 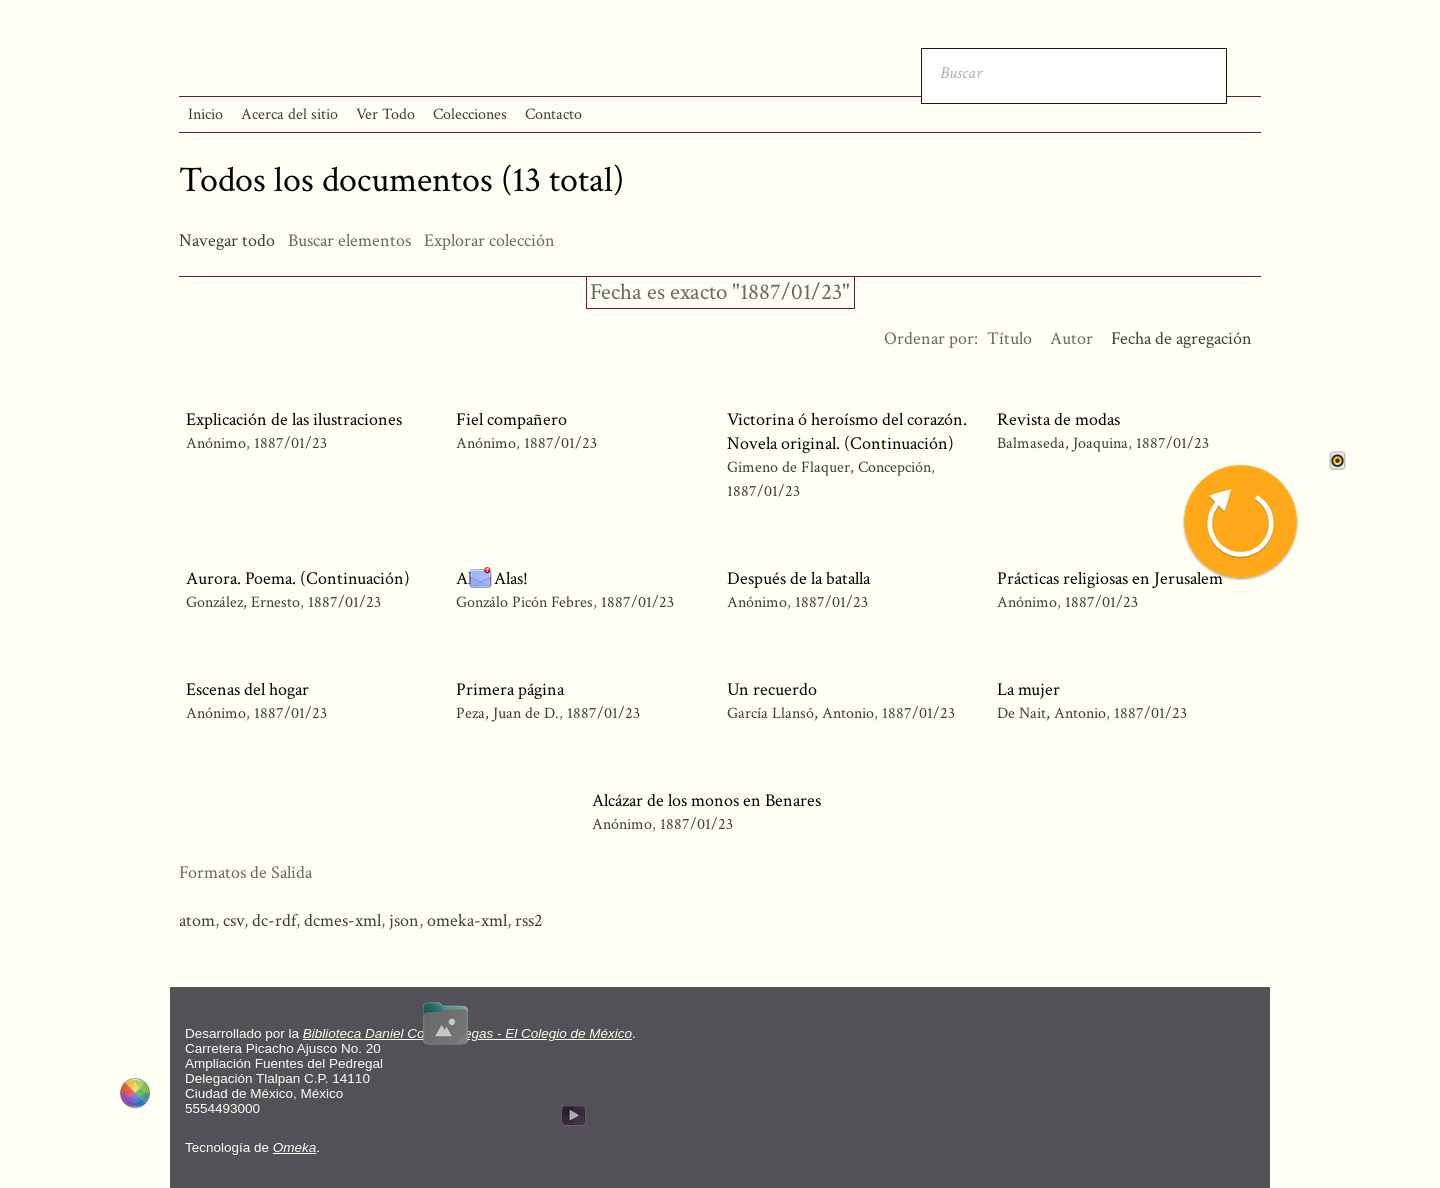 I want to click on video file type indicator, so click(x=573, y=1114).